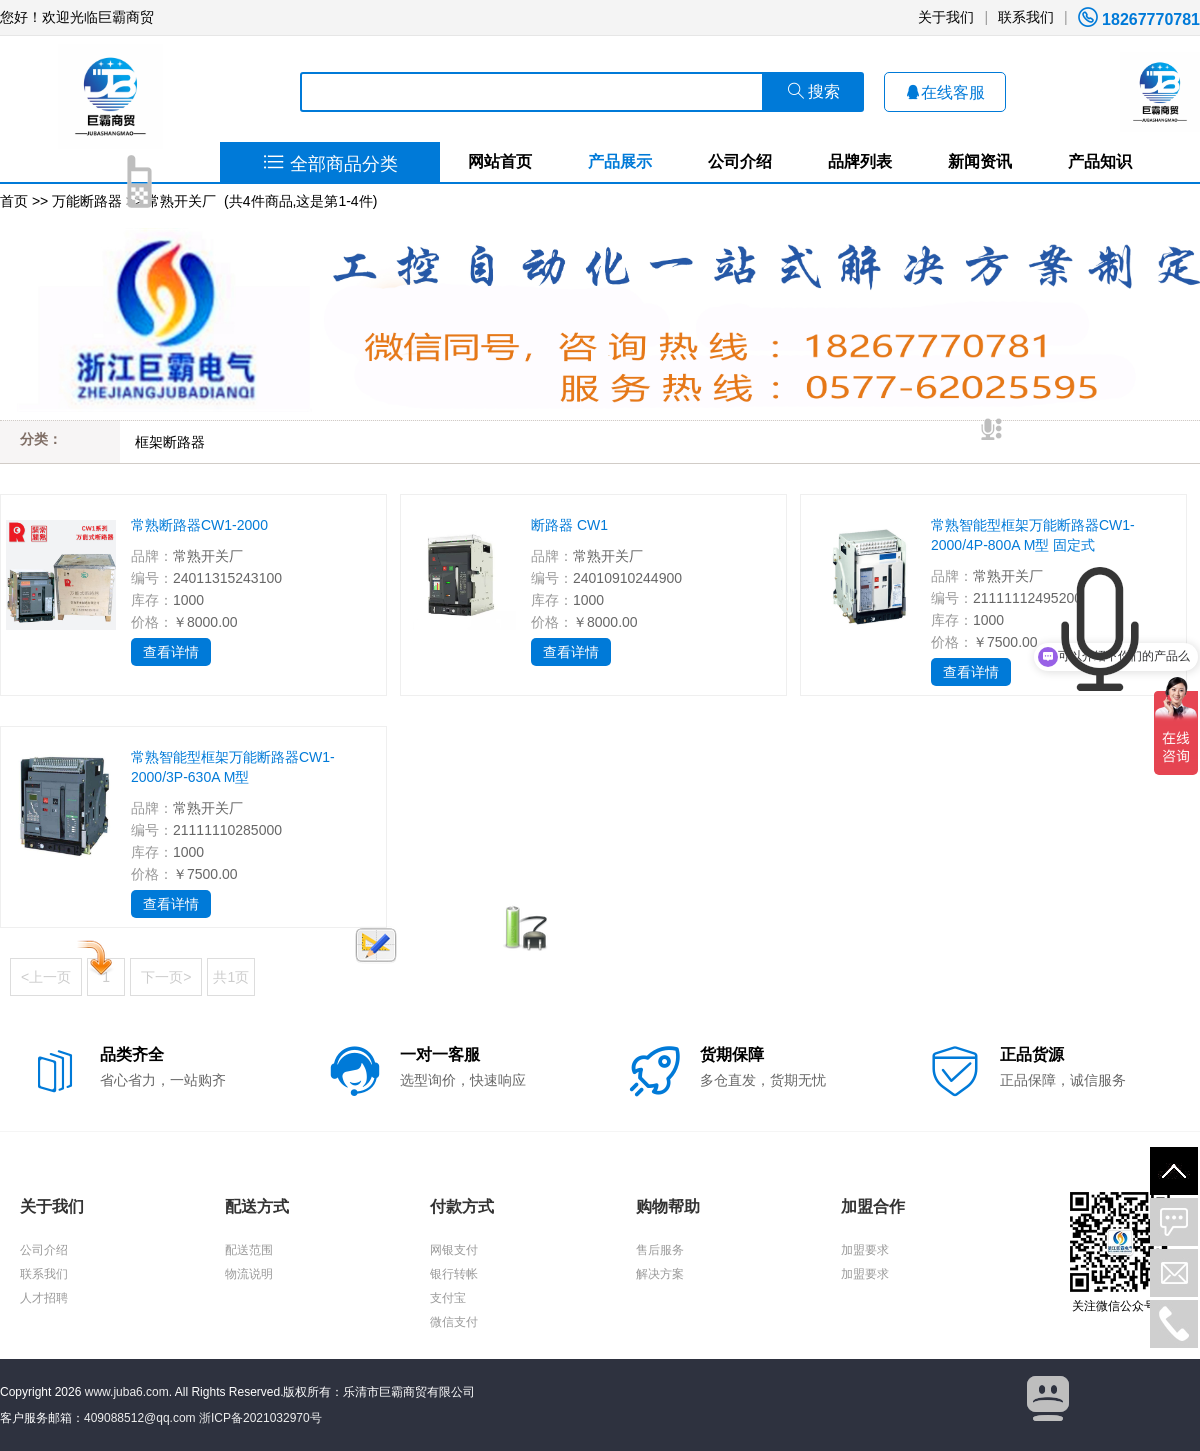 This screenshot has height=1451, width=1200. I want to click on battery fully charged and connected to power, so click(524, 927).